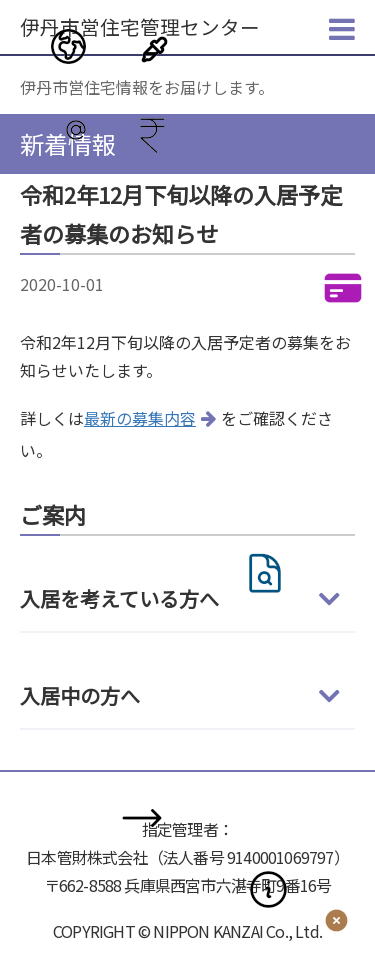  I want to click on mention a user or tag someone, so click(76, 130).